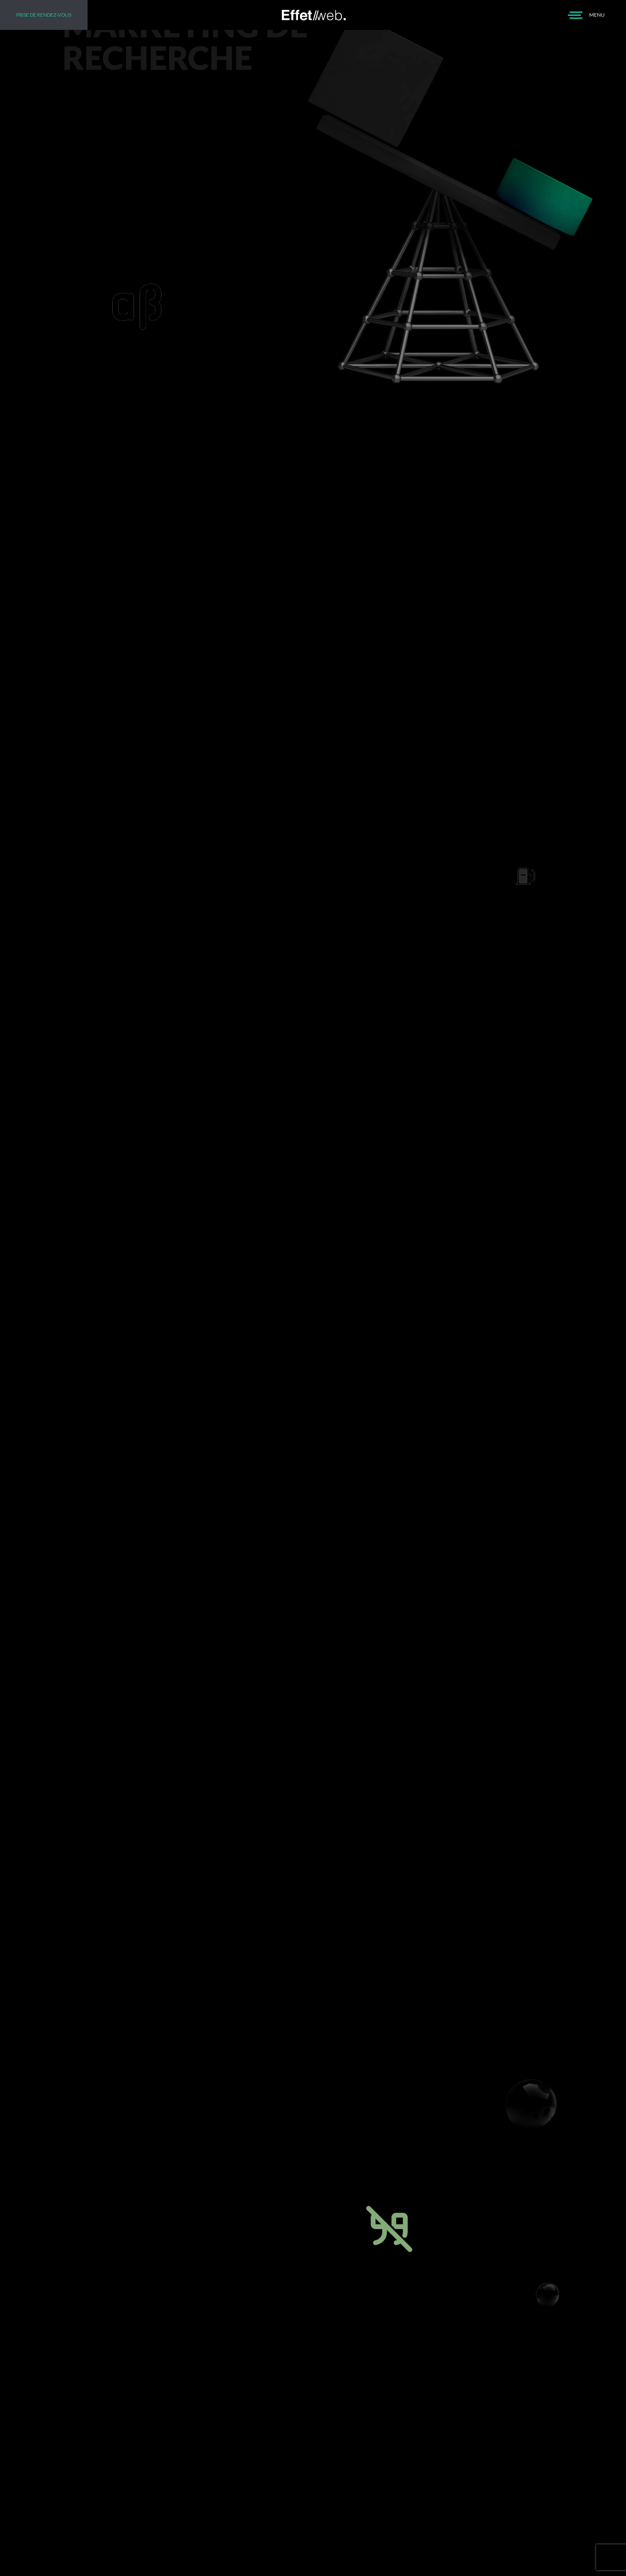  I want to click on find nearby gas stations, so click(524, 876).